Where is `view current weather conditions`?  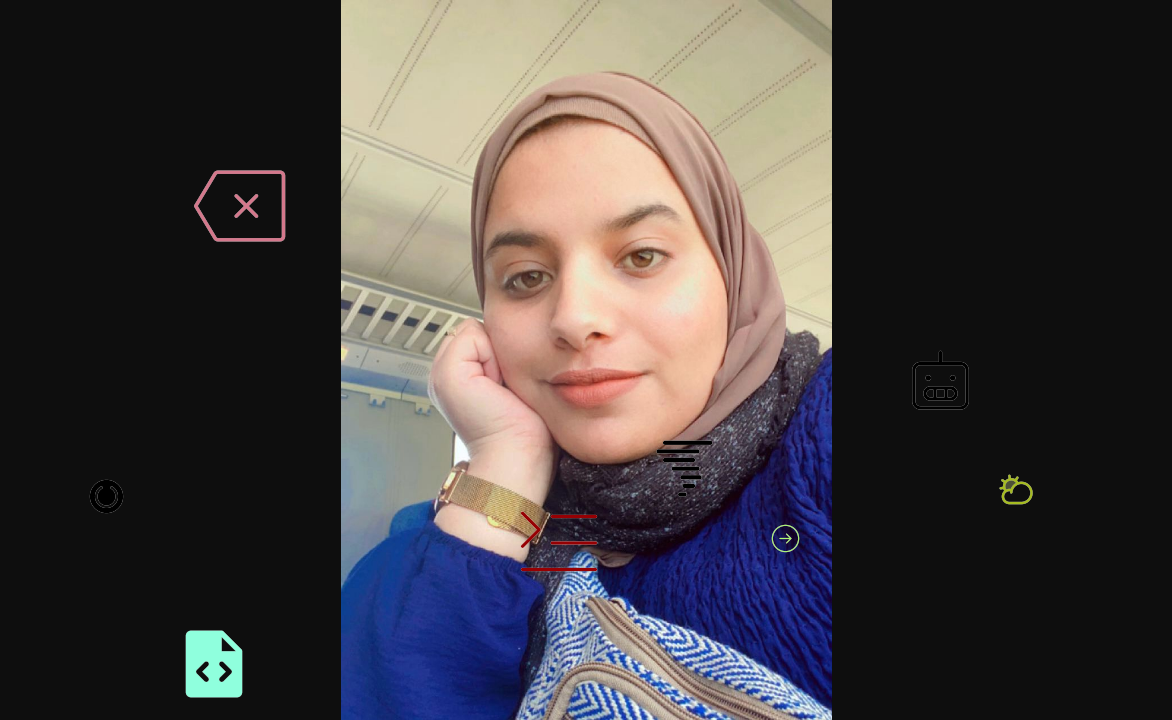
view current weather conditions is located at coordinates (1016, 490).